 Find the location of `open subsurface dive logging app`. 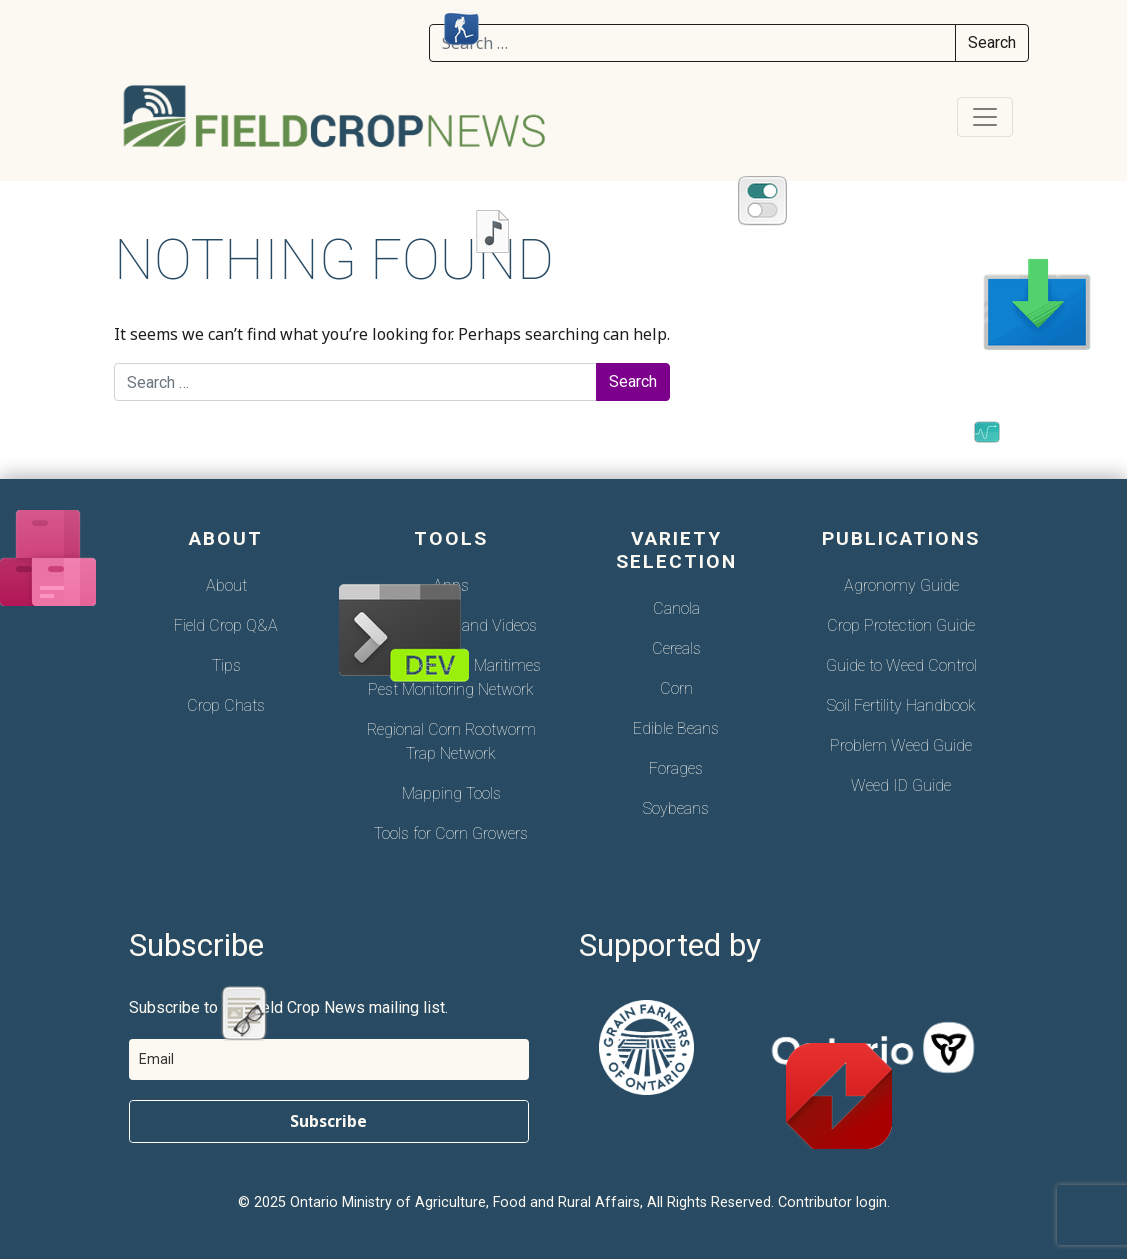

open subsurface dive logging app is located at coordinates (461, 27).